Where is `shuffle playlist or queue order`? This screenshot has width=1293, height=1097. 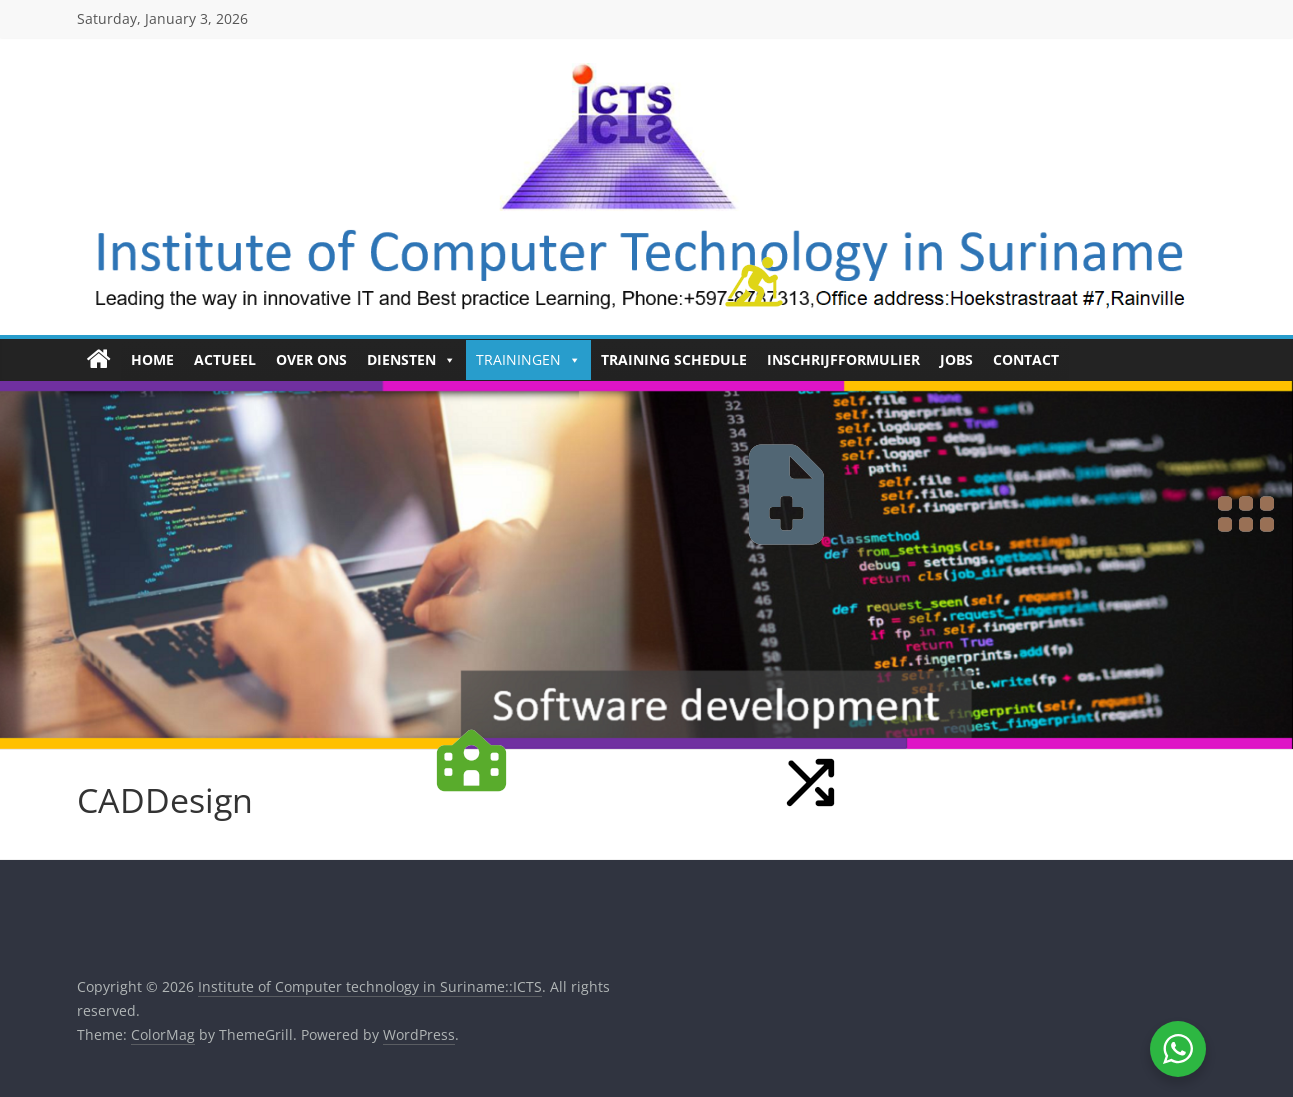 shuffle playlist or queue order is located at coordinates (810, 782).